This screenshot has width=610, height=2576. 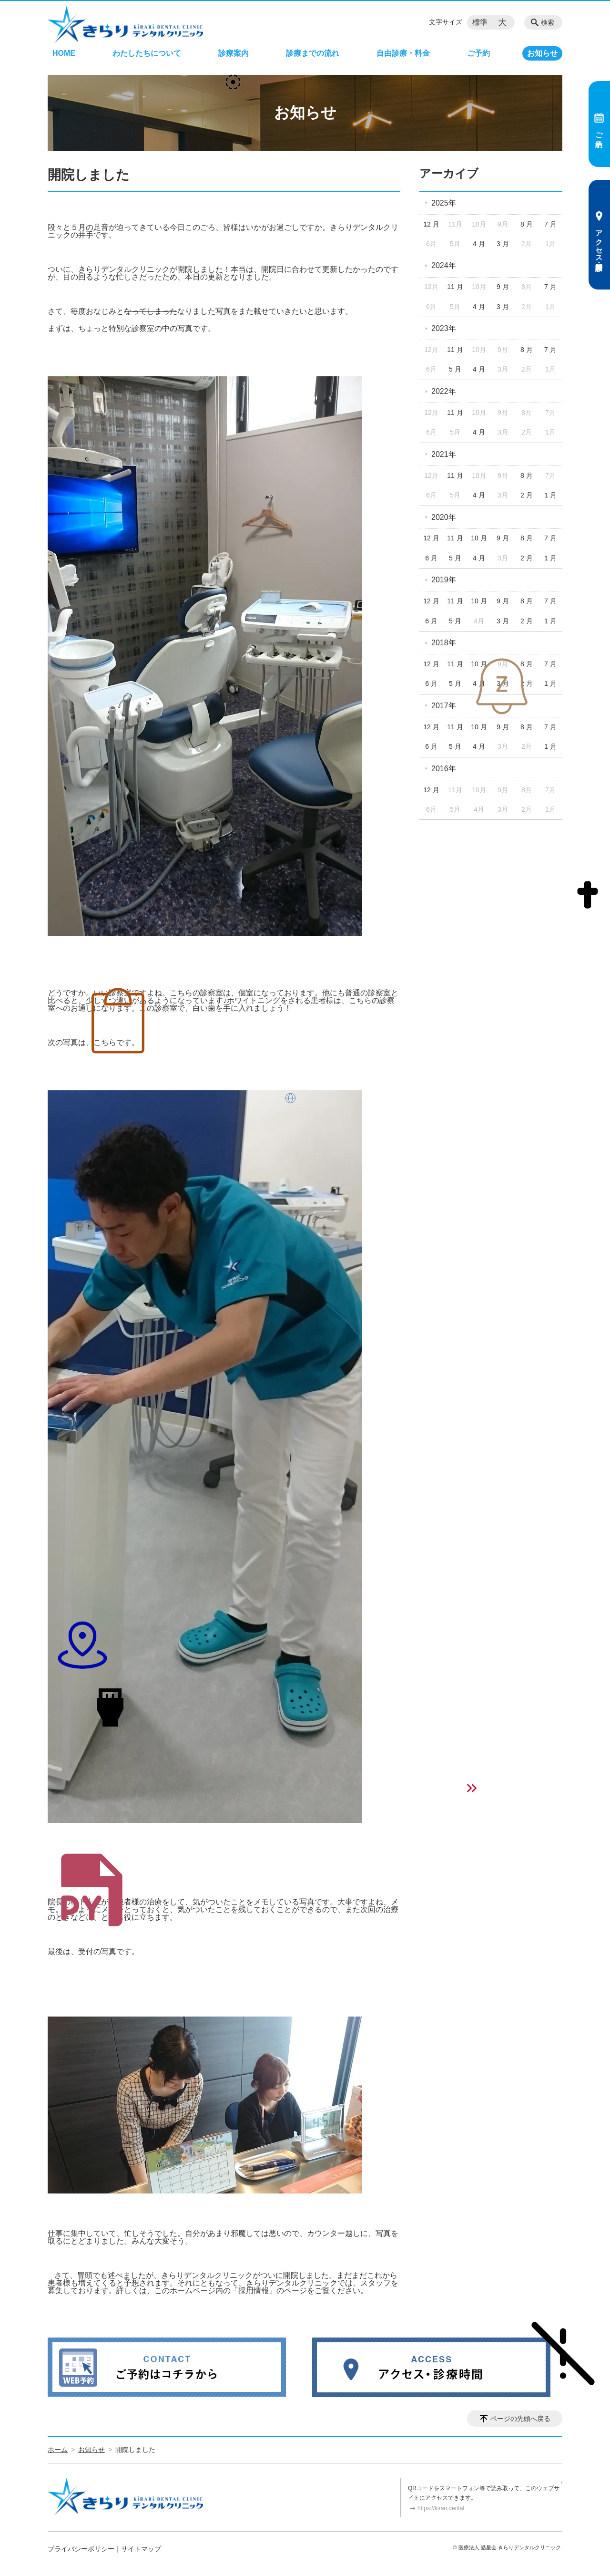 I want to click on apply tilt-shift blur effect to photo, so click(x=233, y=82).